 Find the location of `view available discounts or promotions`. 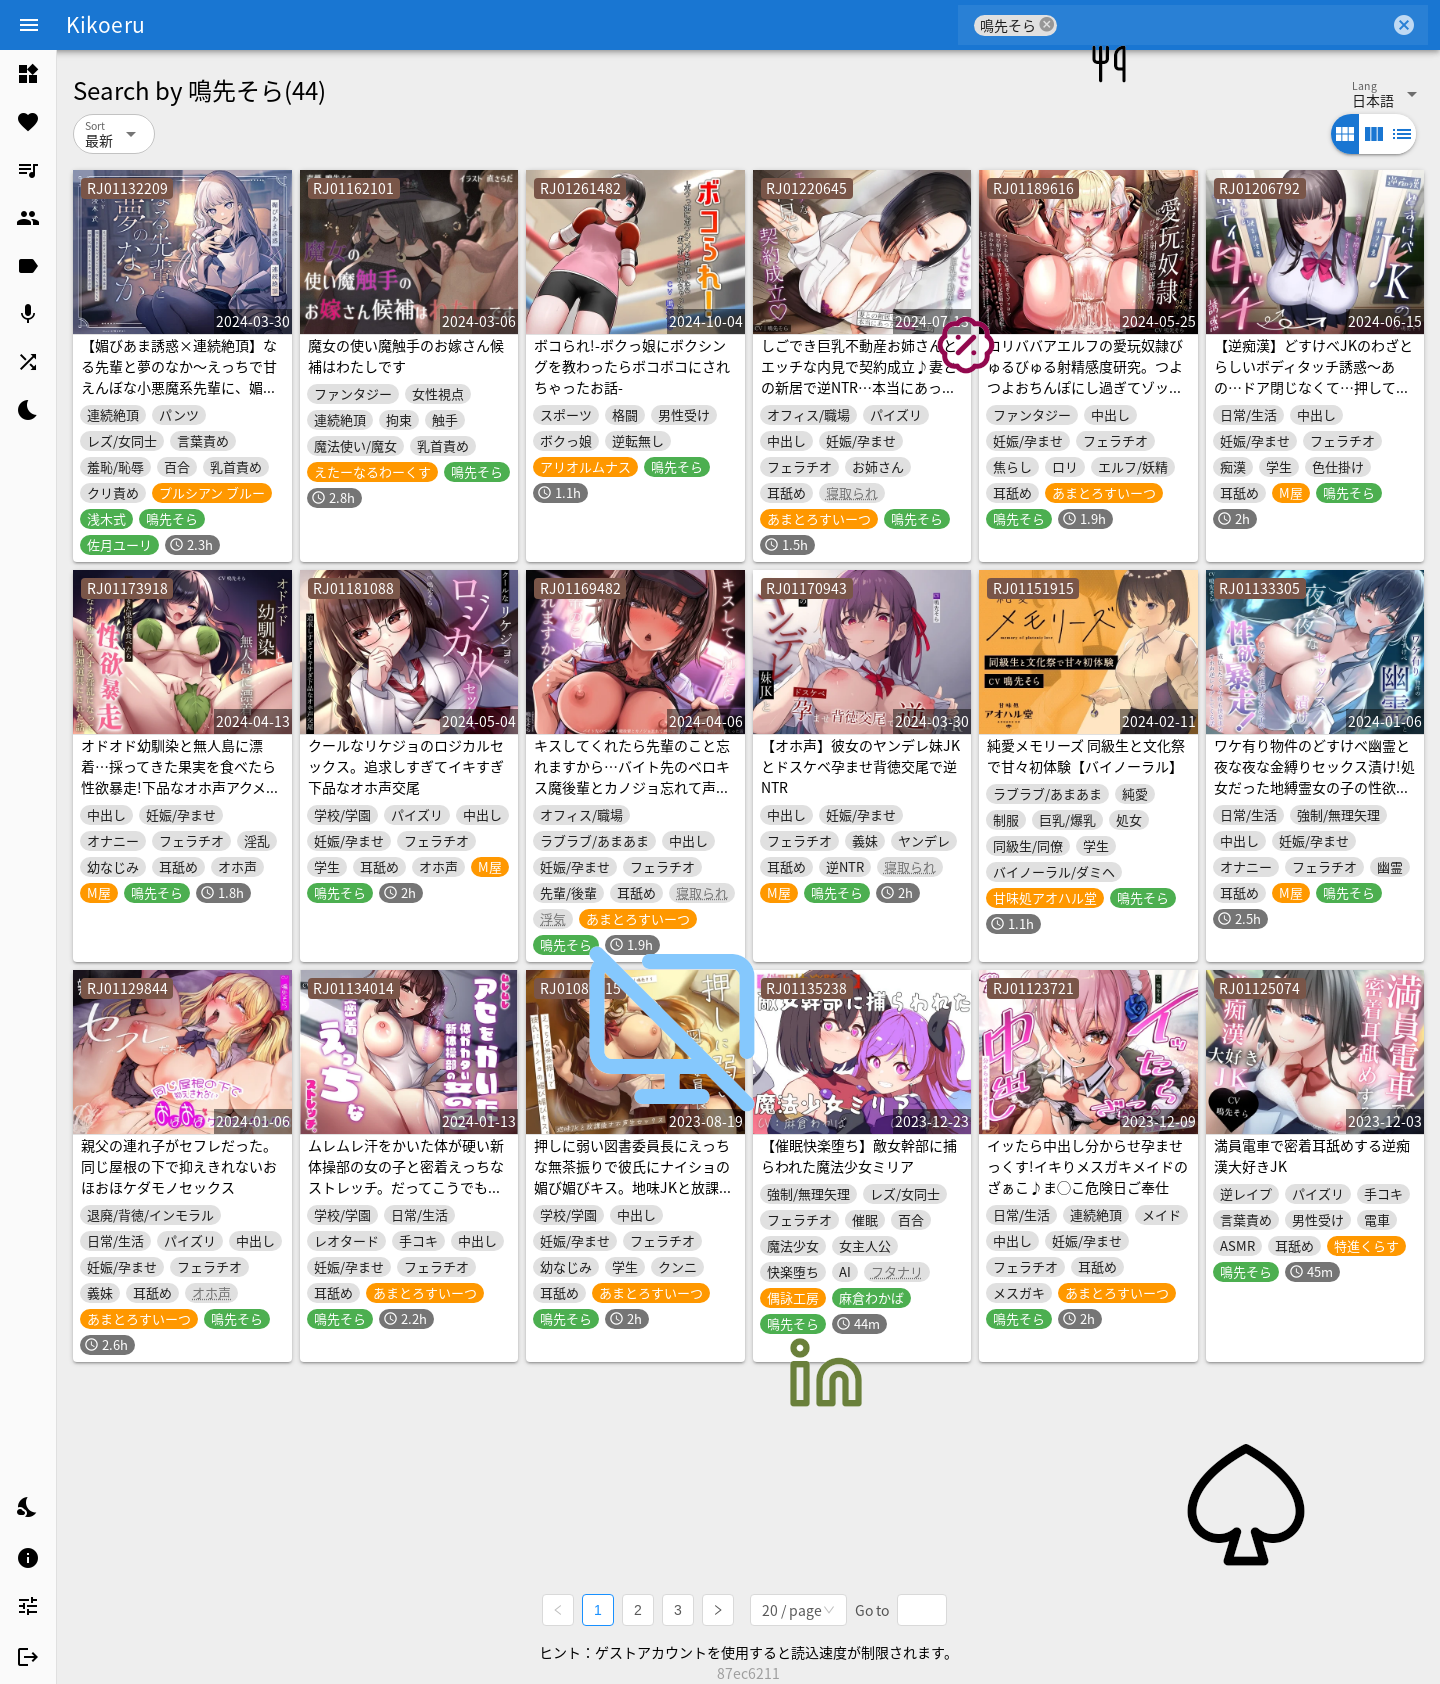

view available discounts or promotions is located at coordinates (966, 345).